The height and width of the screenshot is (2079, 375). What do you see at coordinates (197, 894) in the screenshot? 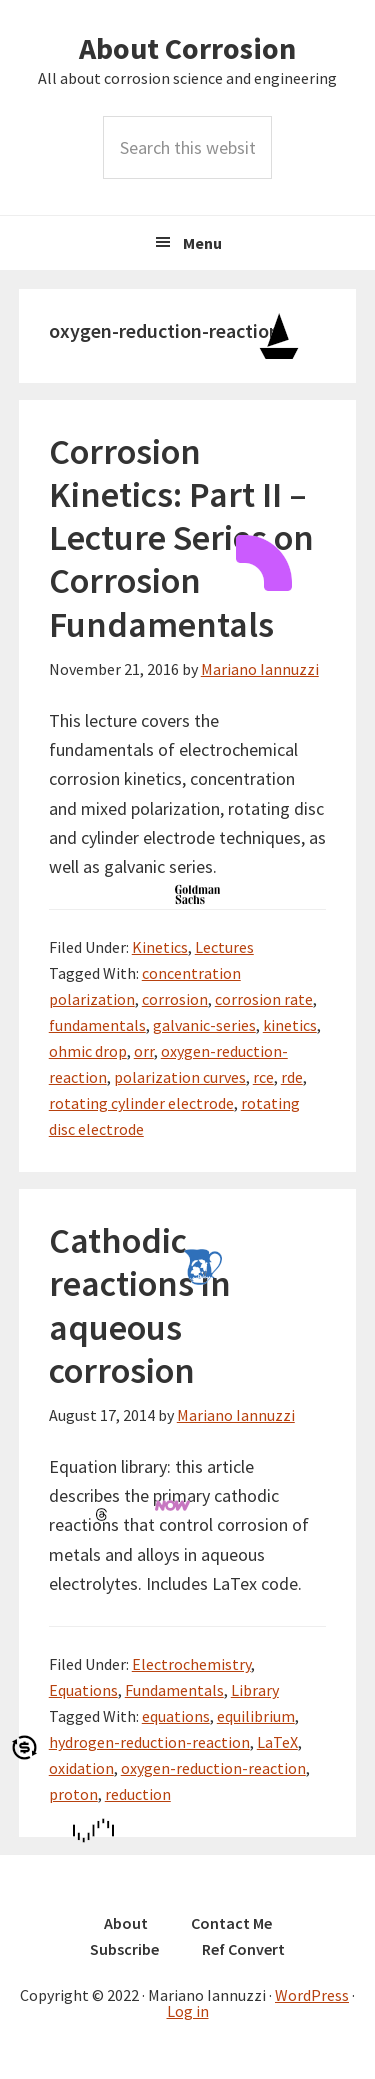
I see `Goldman Sachs company logo` at bounding box center [197, 894].